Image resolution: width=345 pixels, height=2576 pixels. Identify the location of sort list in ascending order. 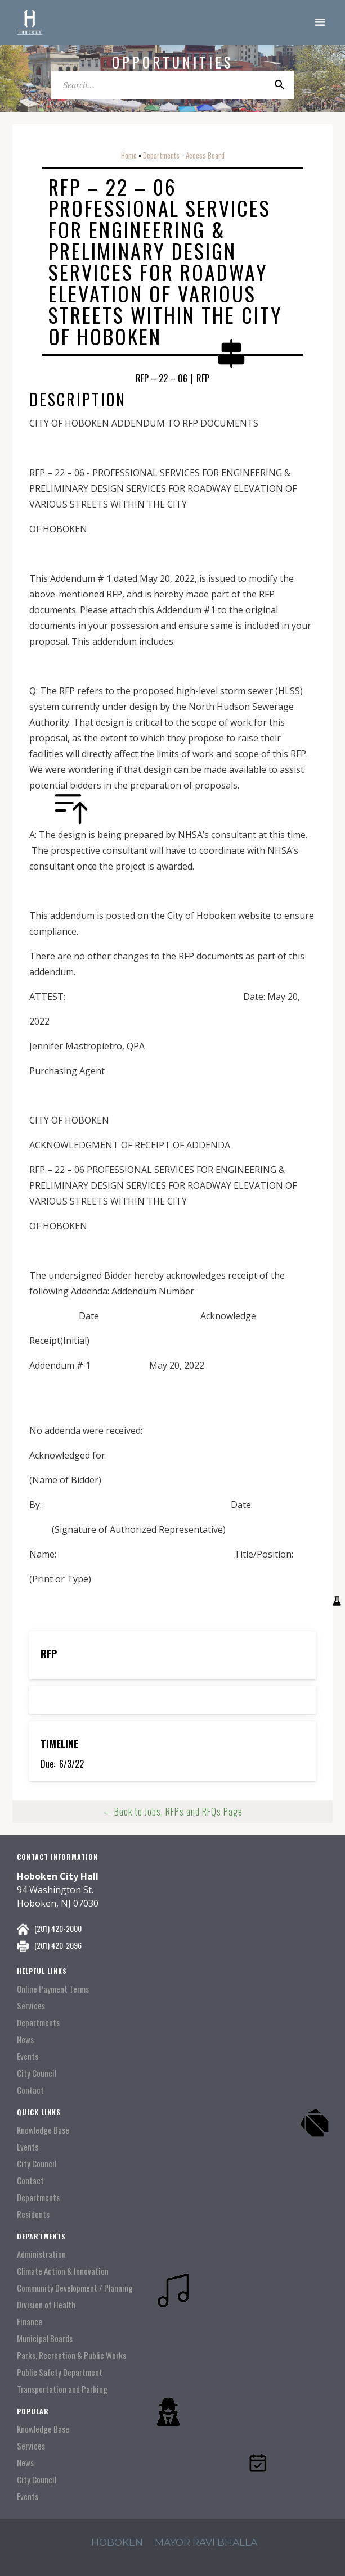
(71, 808).